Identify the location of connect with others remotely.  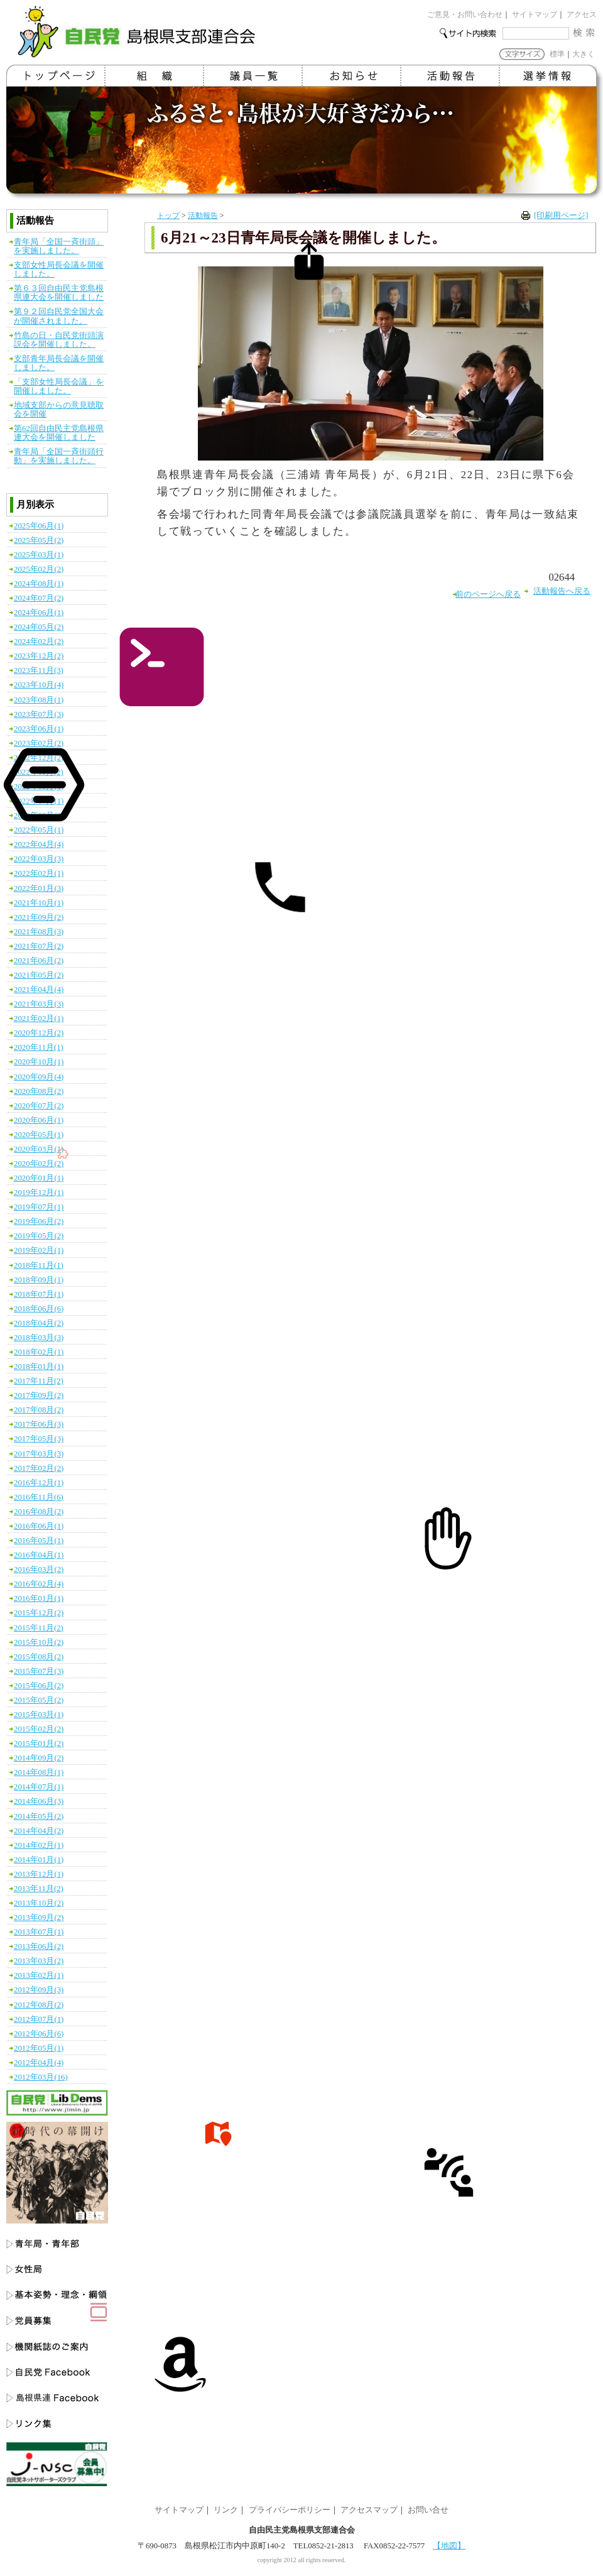
(448, 2172).